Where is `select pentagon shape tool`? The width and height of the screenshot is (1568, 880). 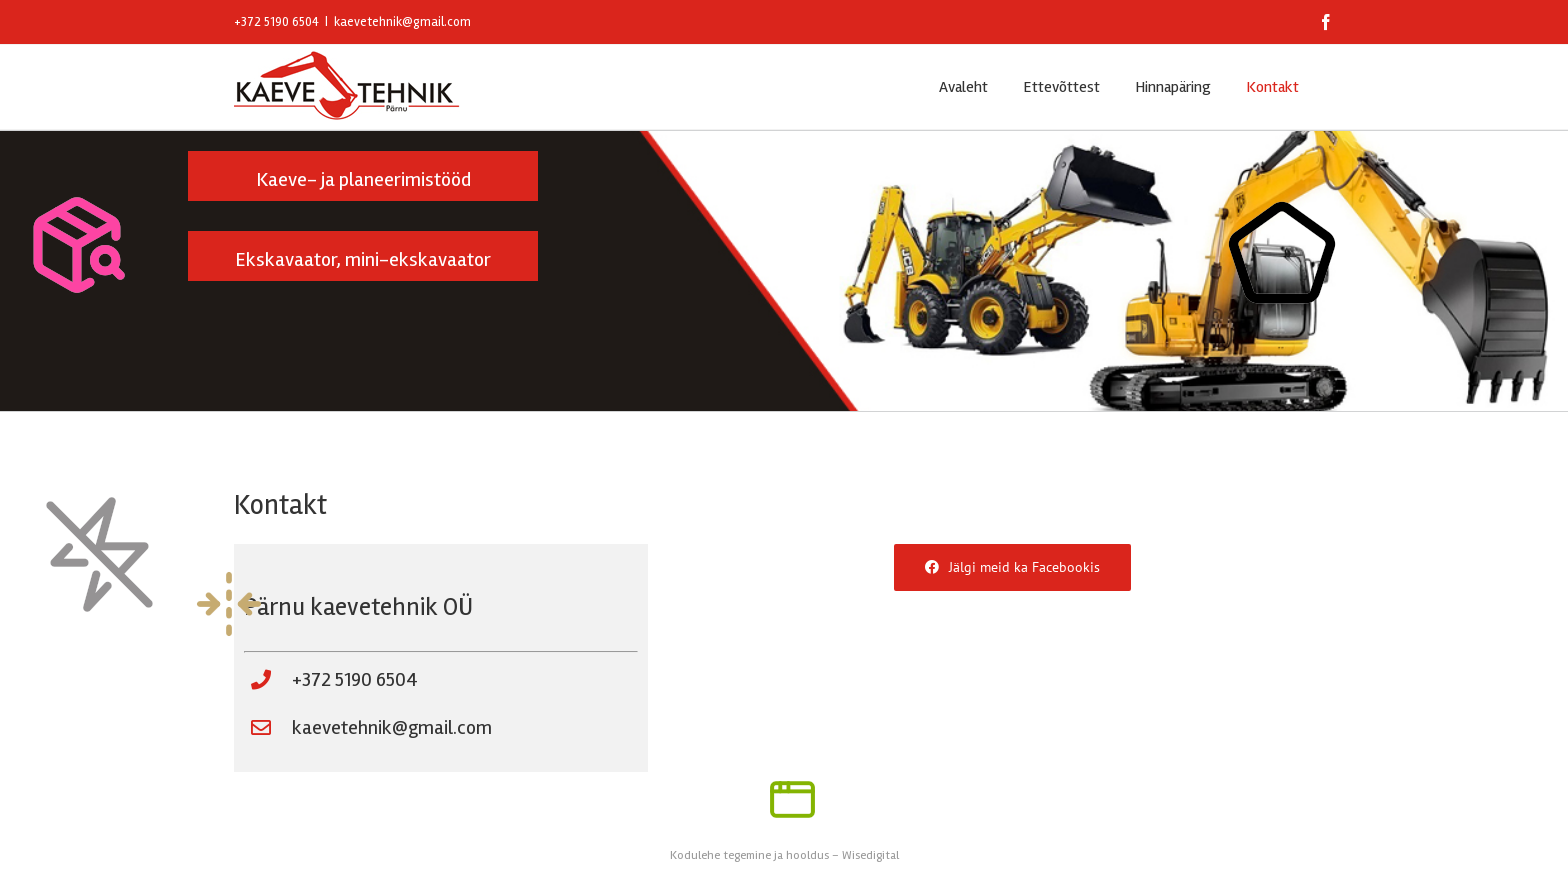 select pentagon shape tool is located at coordinates (1282, 255).